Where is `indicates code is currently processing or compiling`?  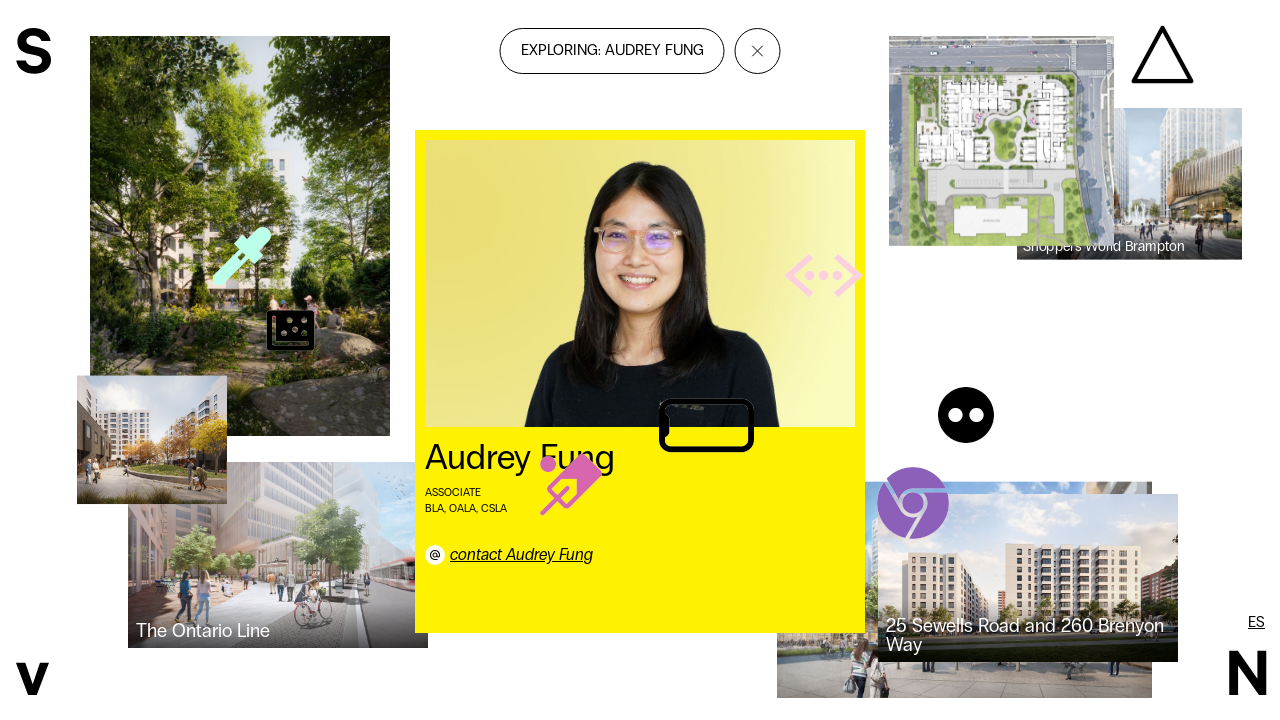
indicates code is currently processing or compiling is located at coordinates (823, 275).